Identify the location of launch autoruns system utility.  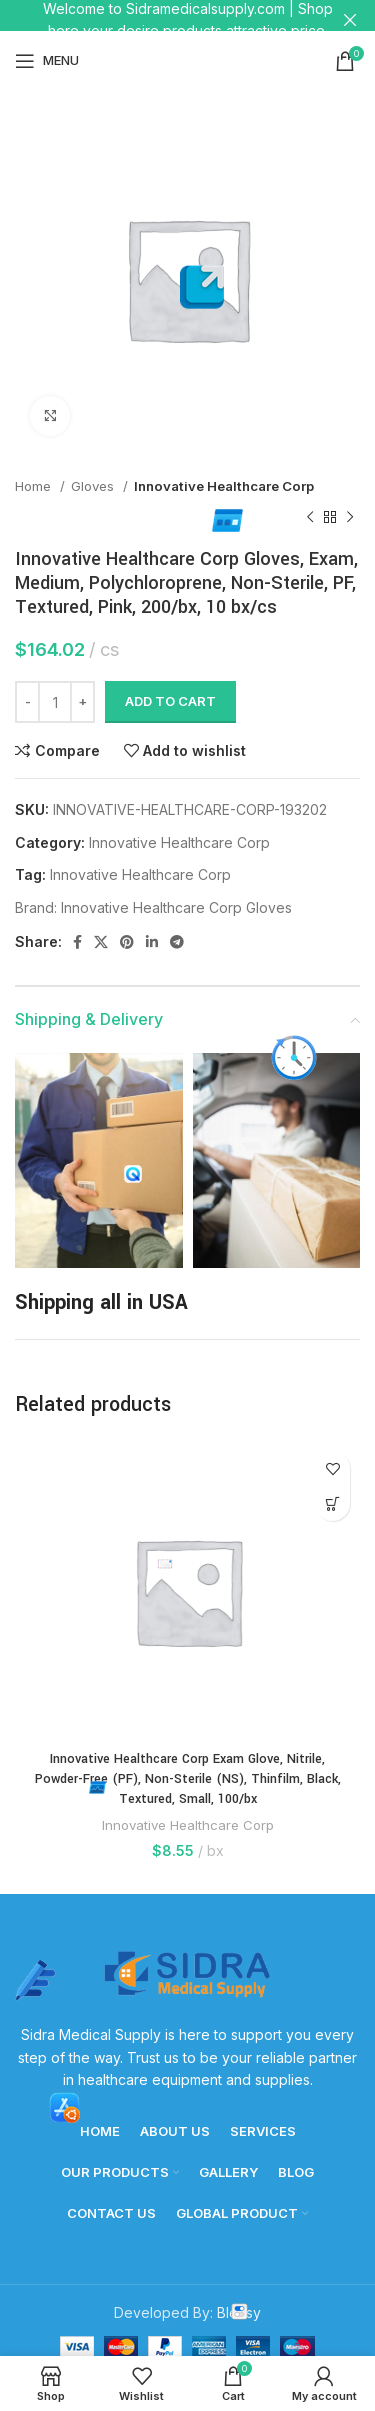
(227, 520).